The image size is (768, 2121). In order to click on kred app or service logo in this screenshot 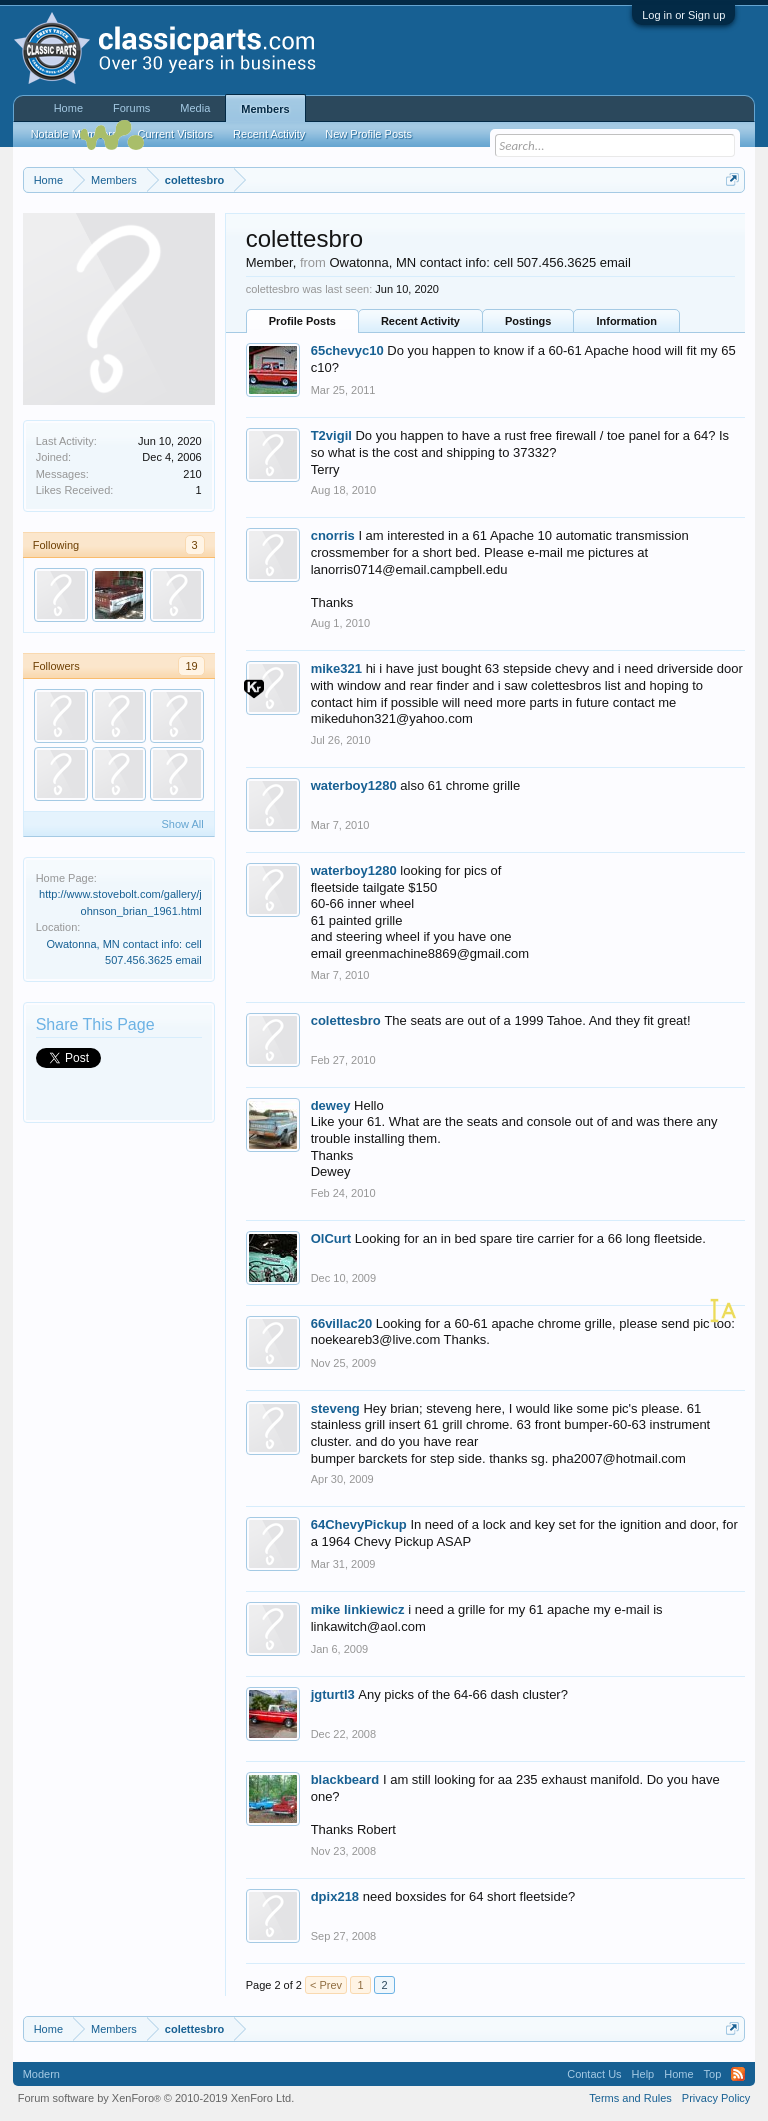, I will do `click(254, 689)`.